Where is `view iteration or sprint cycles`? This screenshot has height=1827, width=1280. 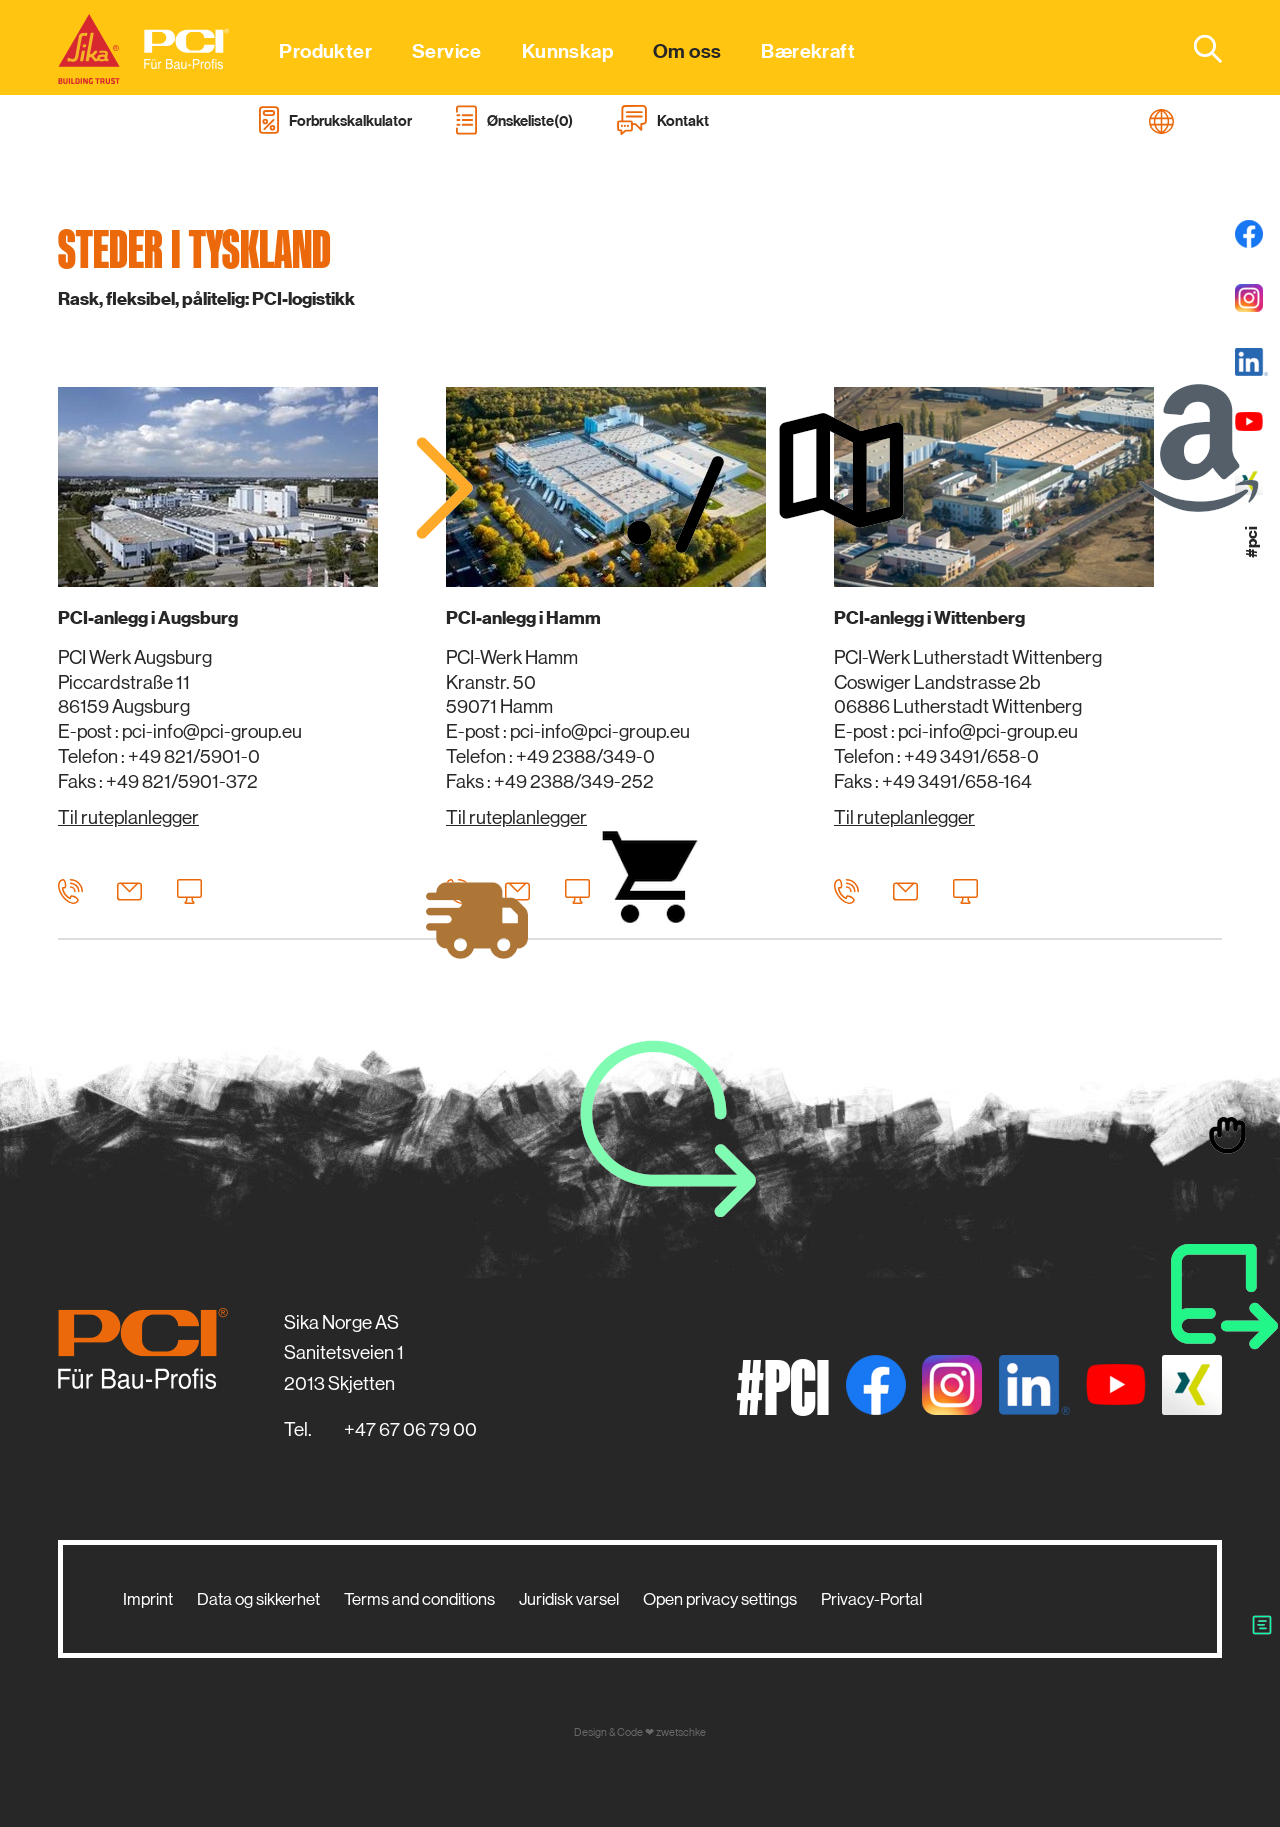
view iteration or sprint cycles is located at coordinates (665, 1125).